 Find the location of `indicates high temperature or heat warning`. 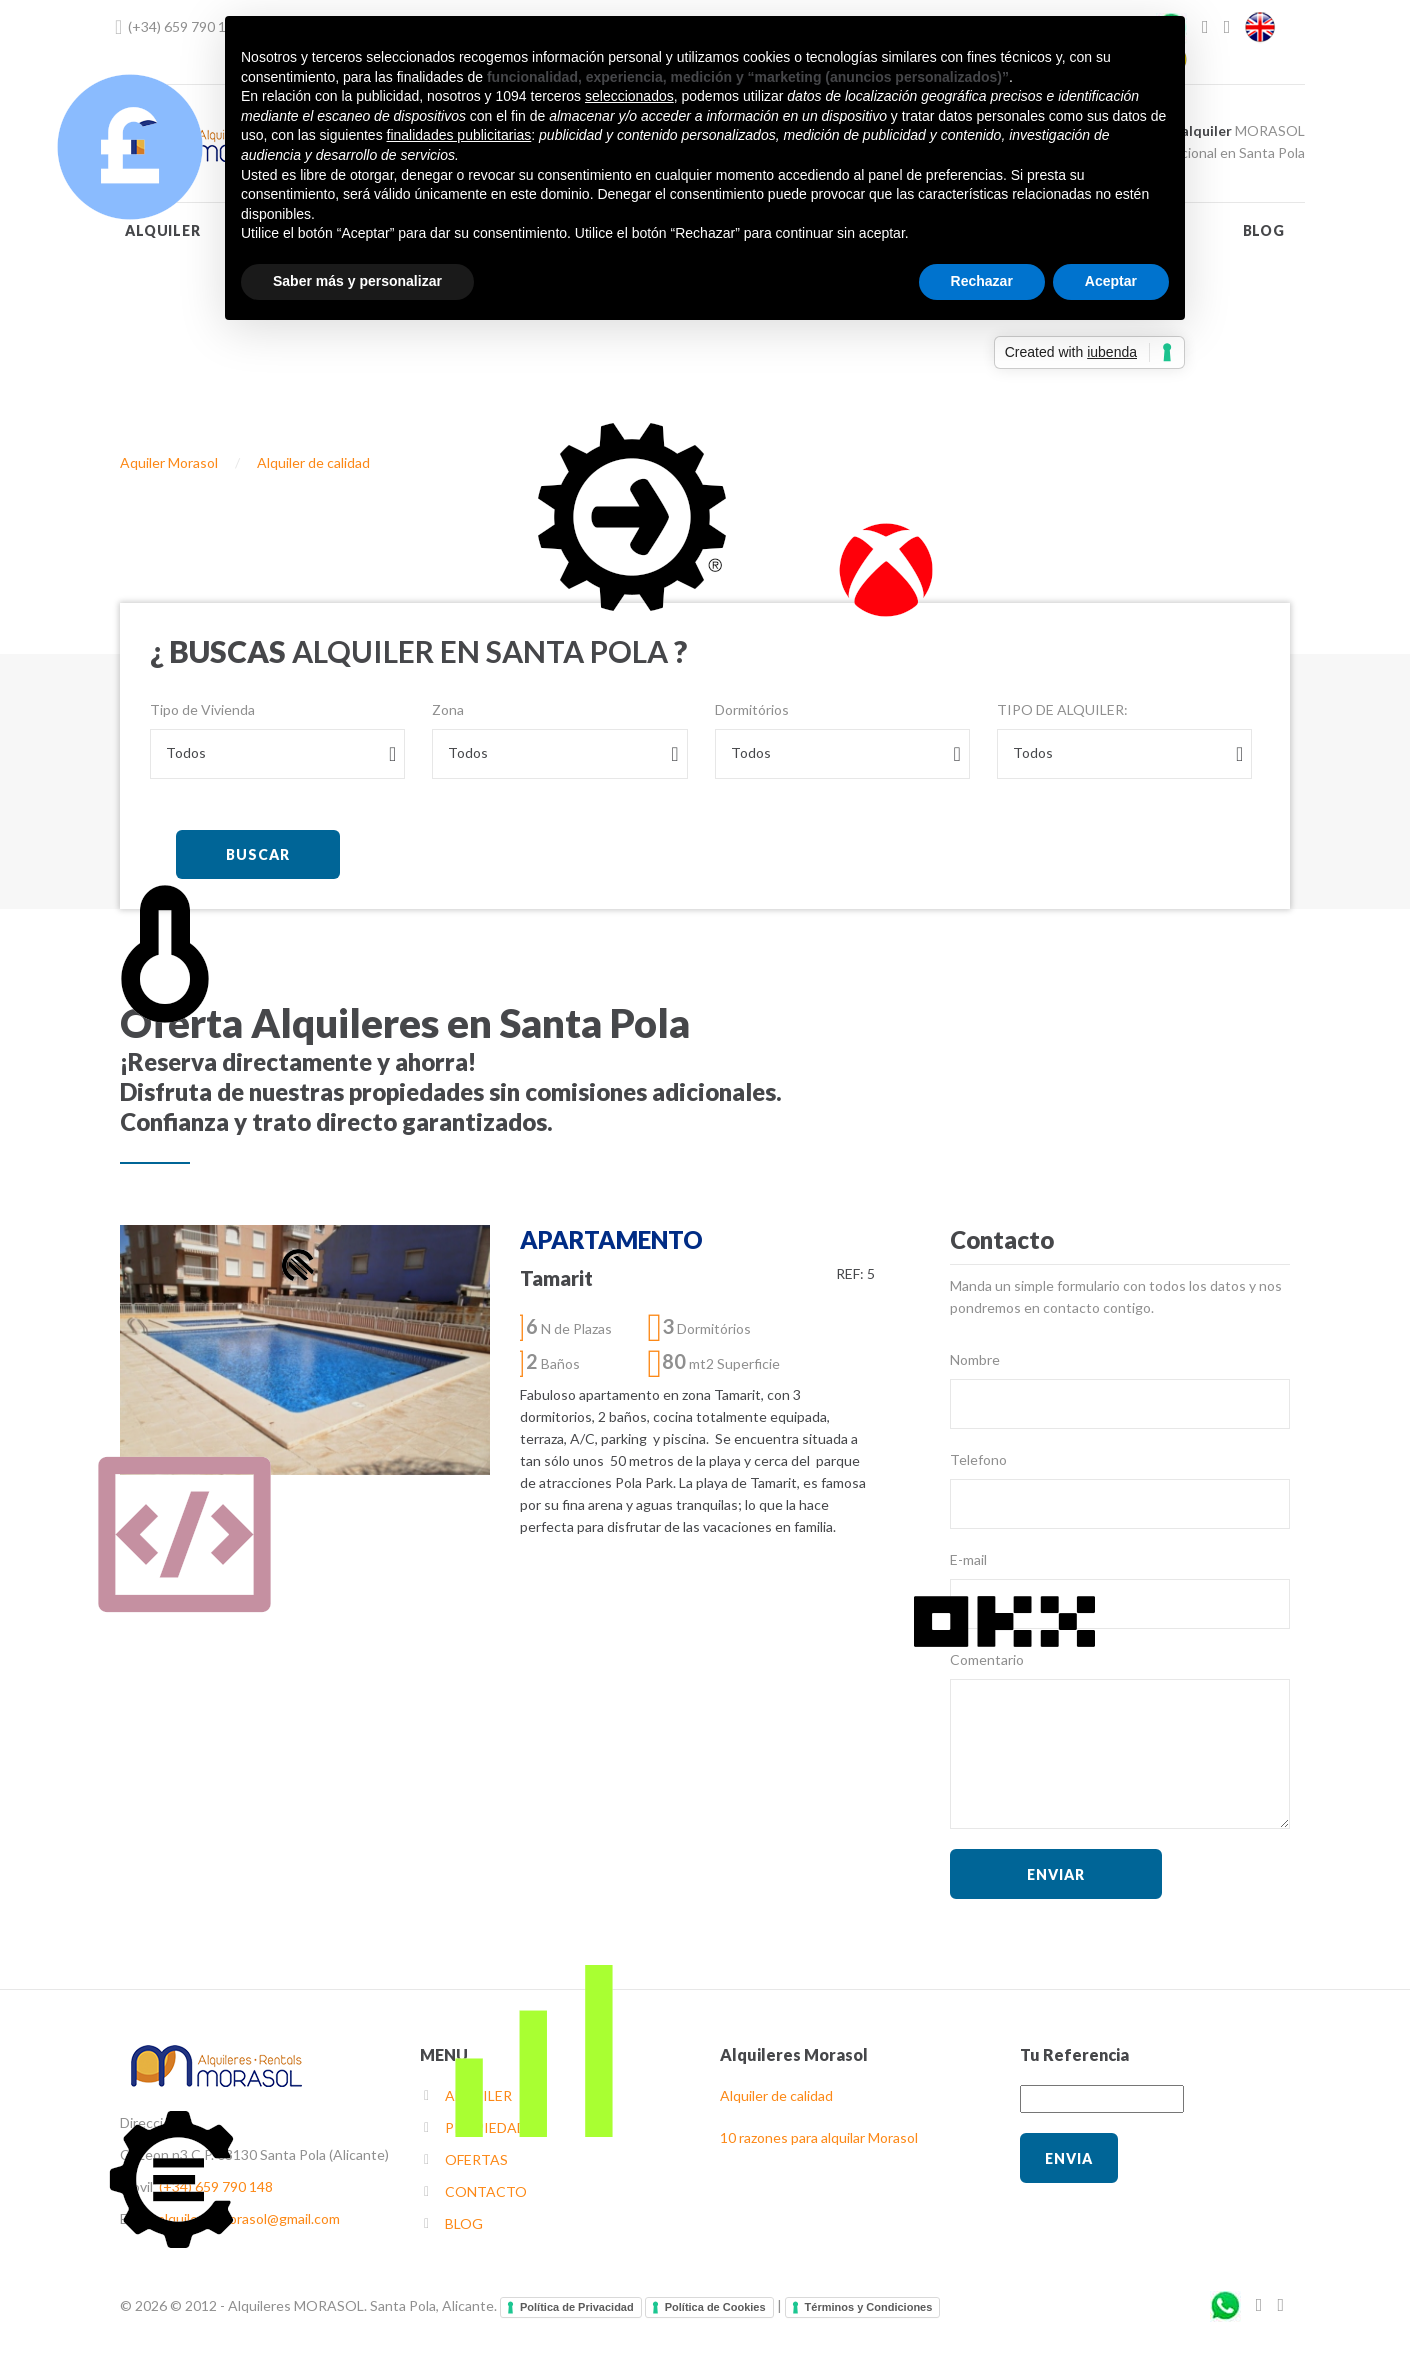

indicates high temperature or heat warning is located at coordinates (165, 954).